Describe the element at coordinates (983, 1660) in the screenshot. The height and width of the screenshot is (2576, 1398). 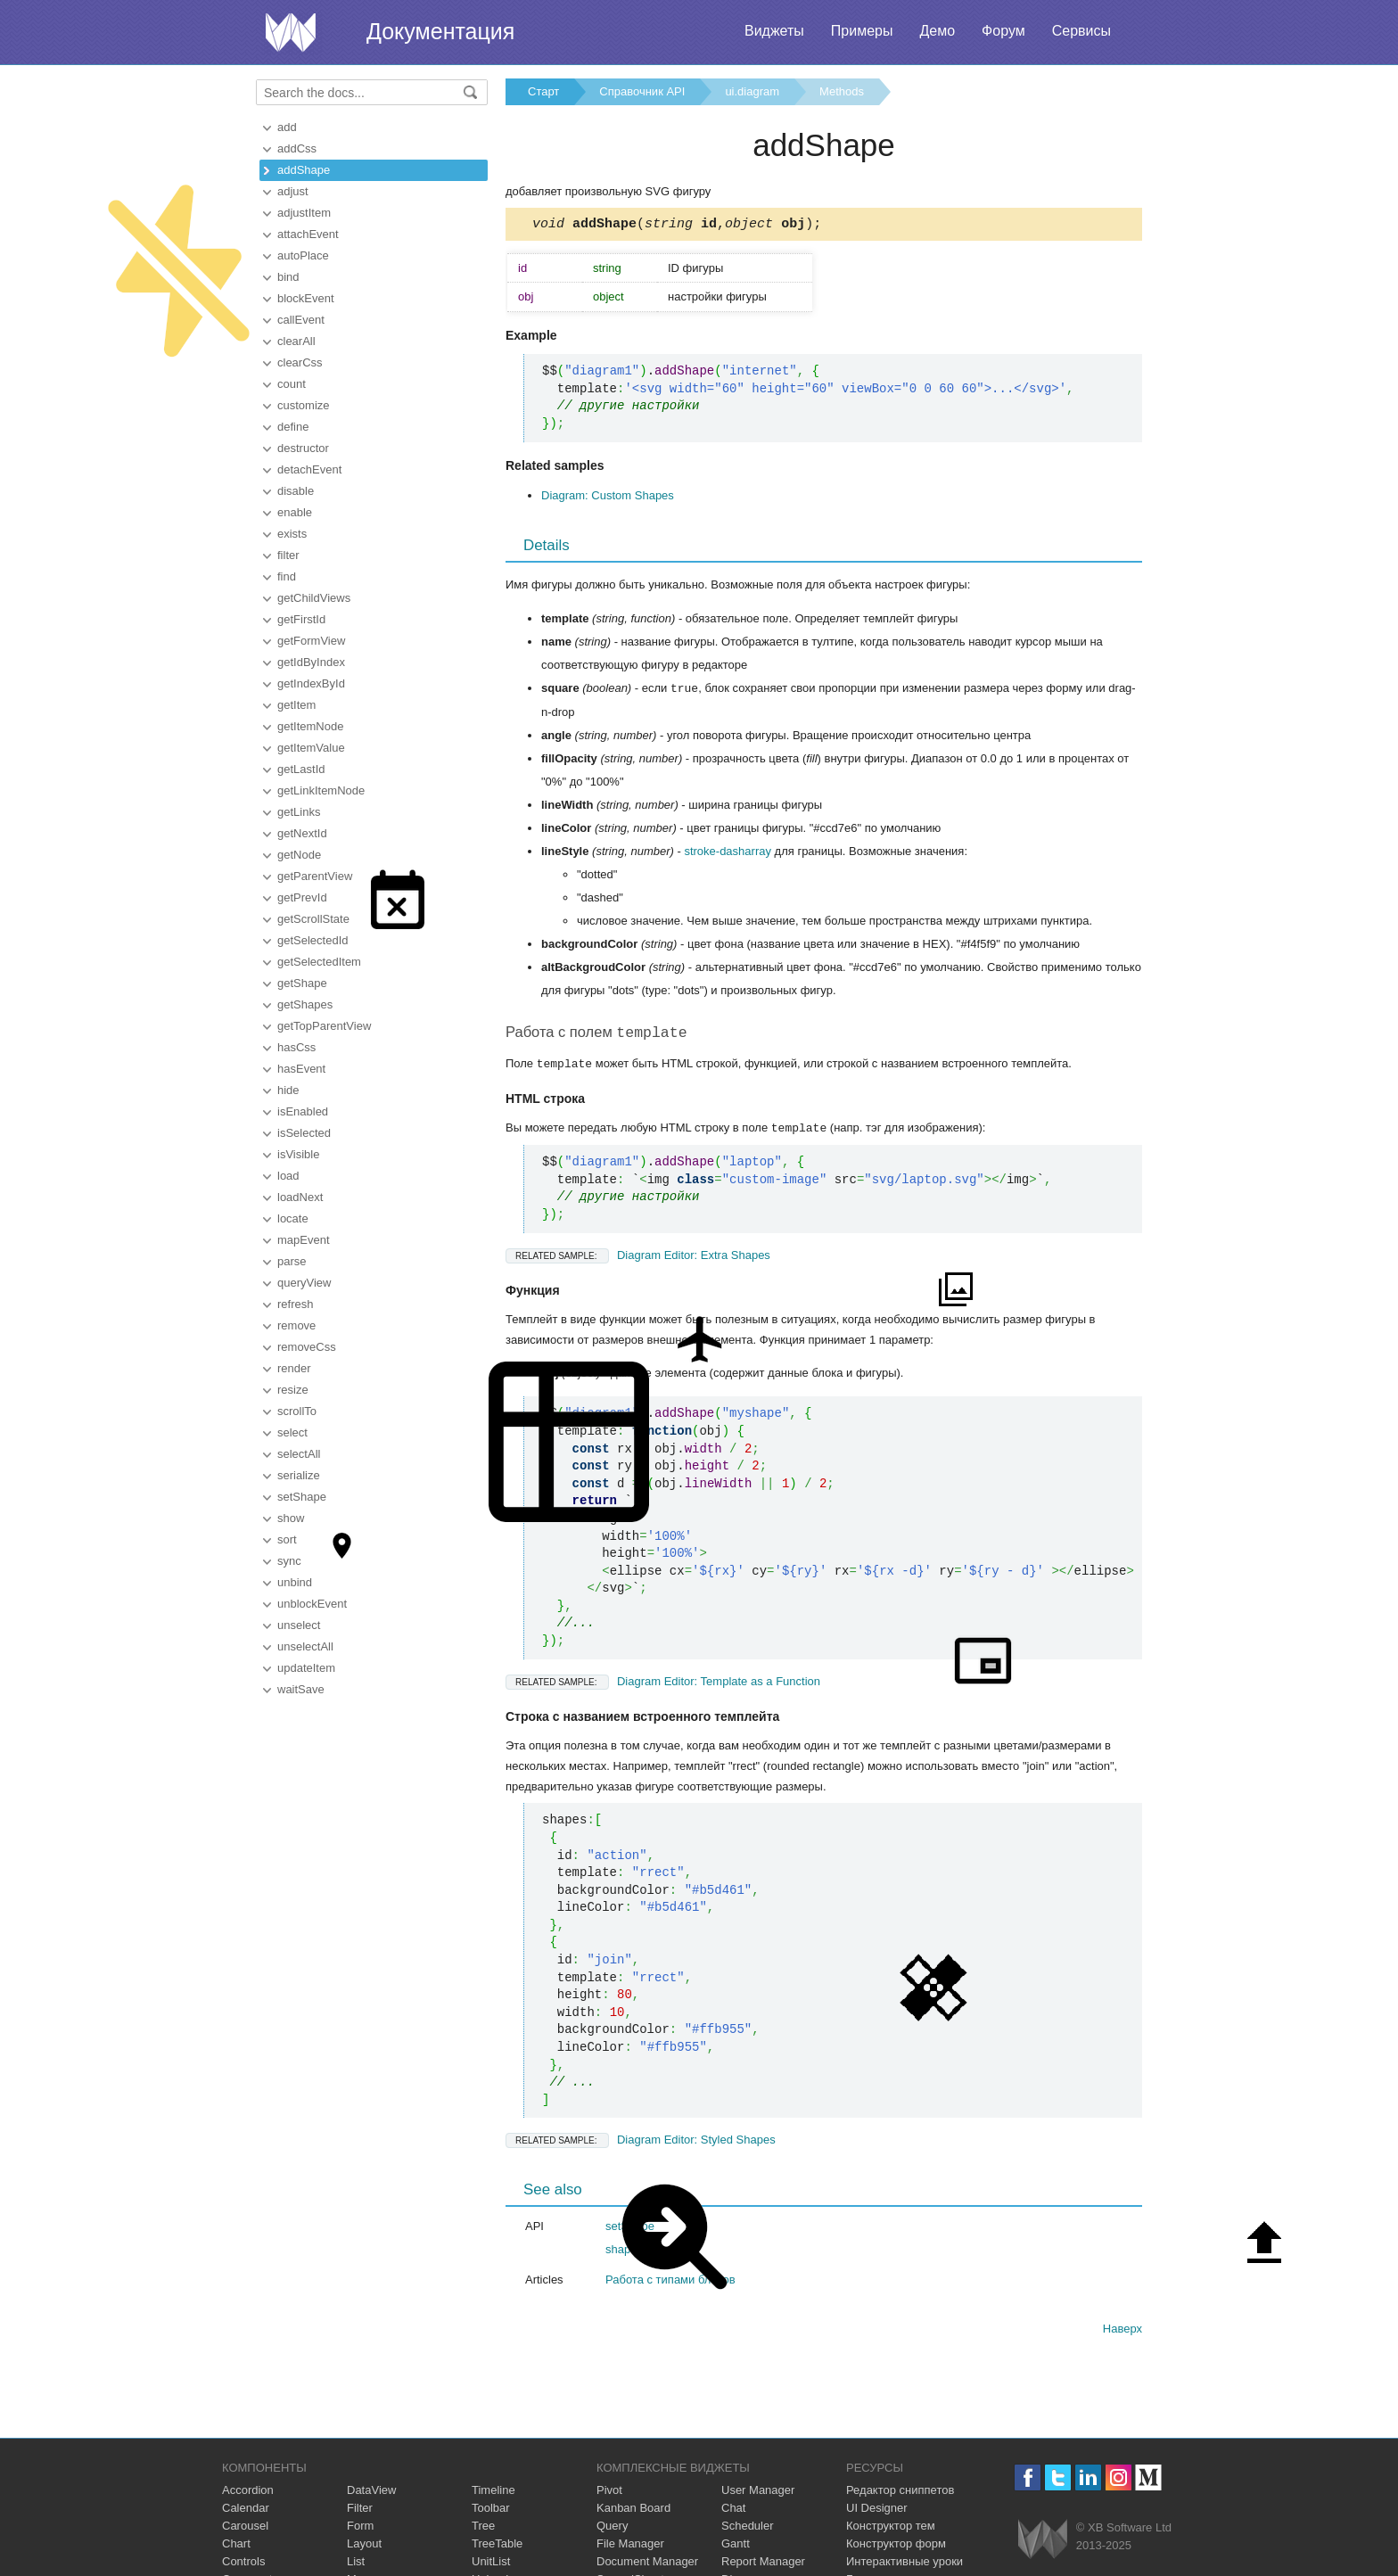
I see `enable picture-in-picture mode` at that location.